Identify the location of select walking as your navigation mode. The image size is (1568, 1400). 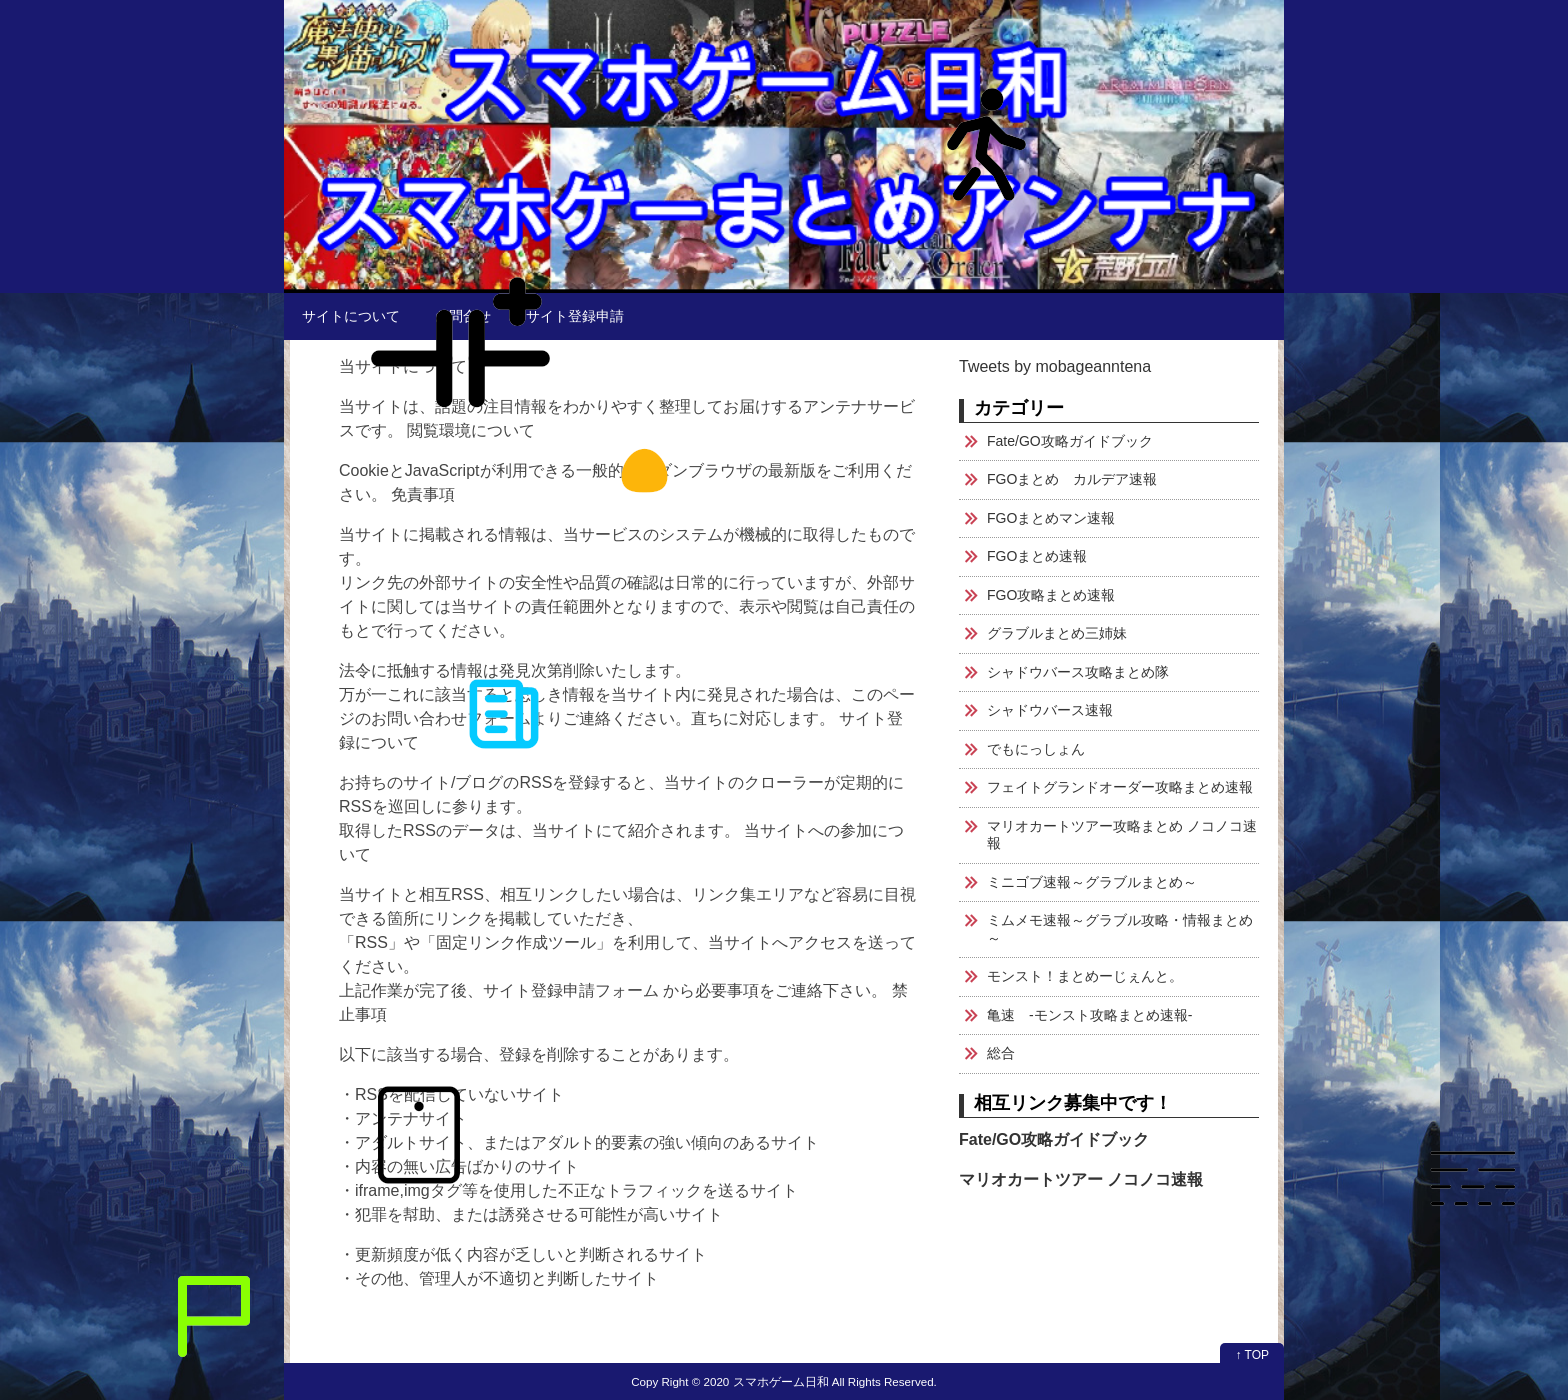
(986, 144).